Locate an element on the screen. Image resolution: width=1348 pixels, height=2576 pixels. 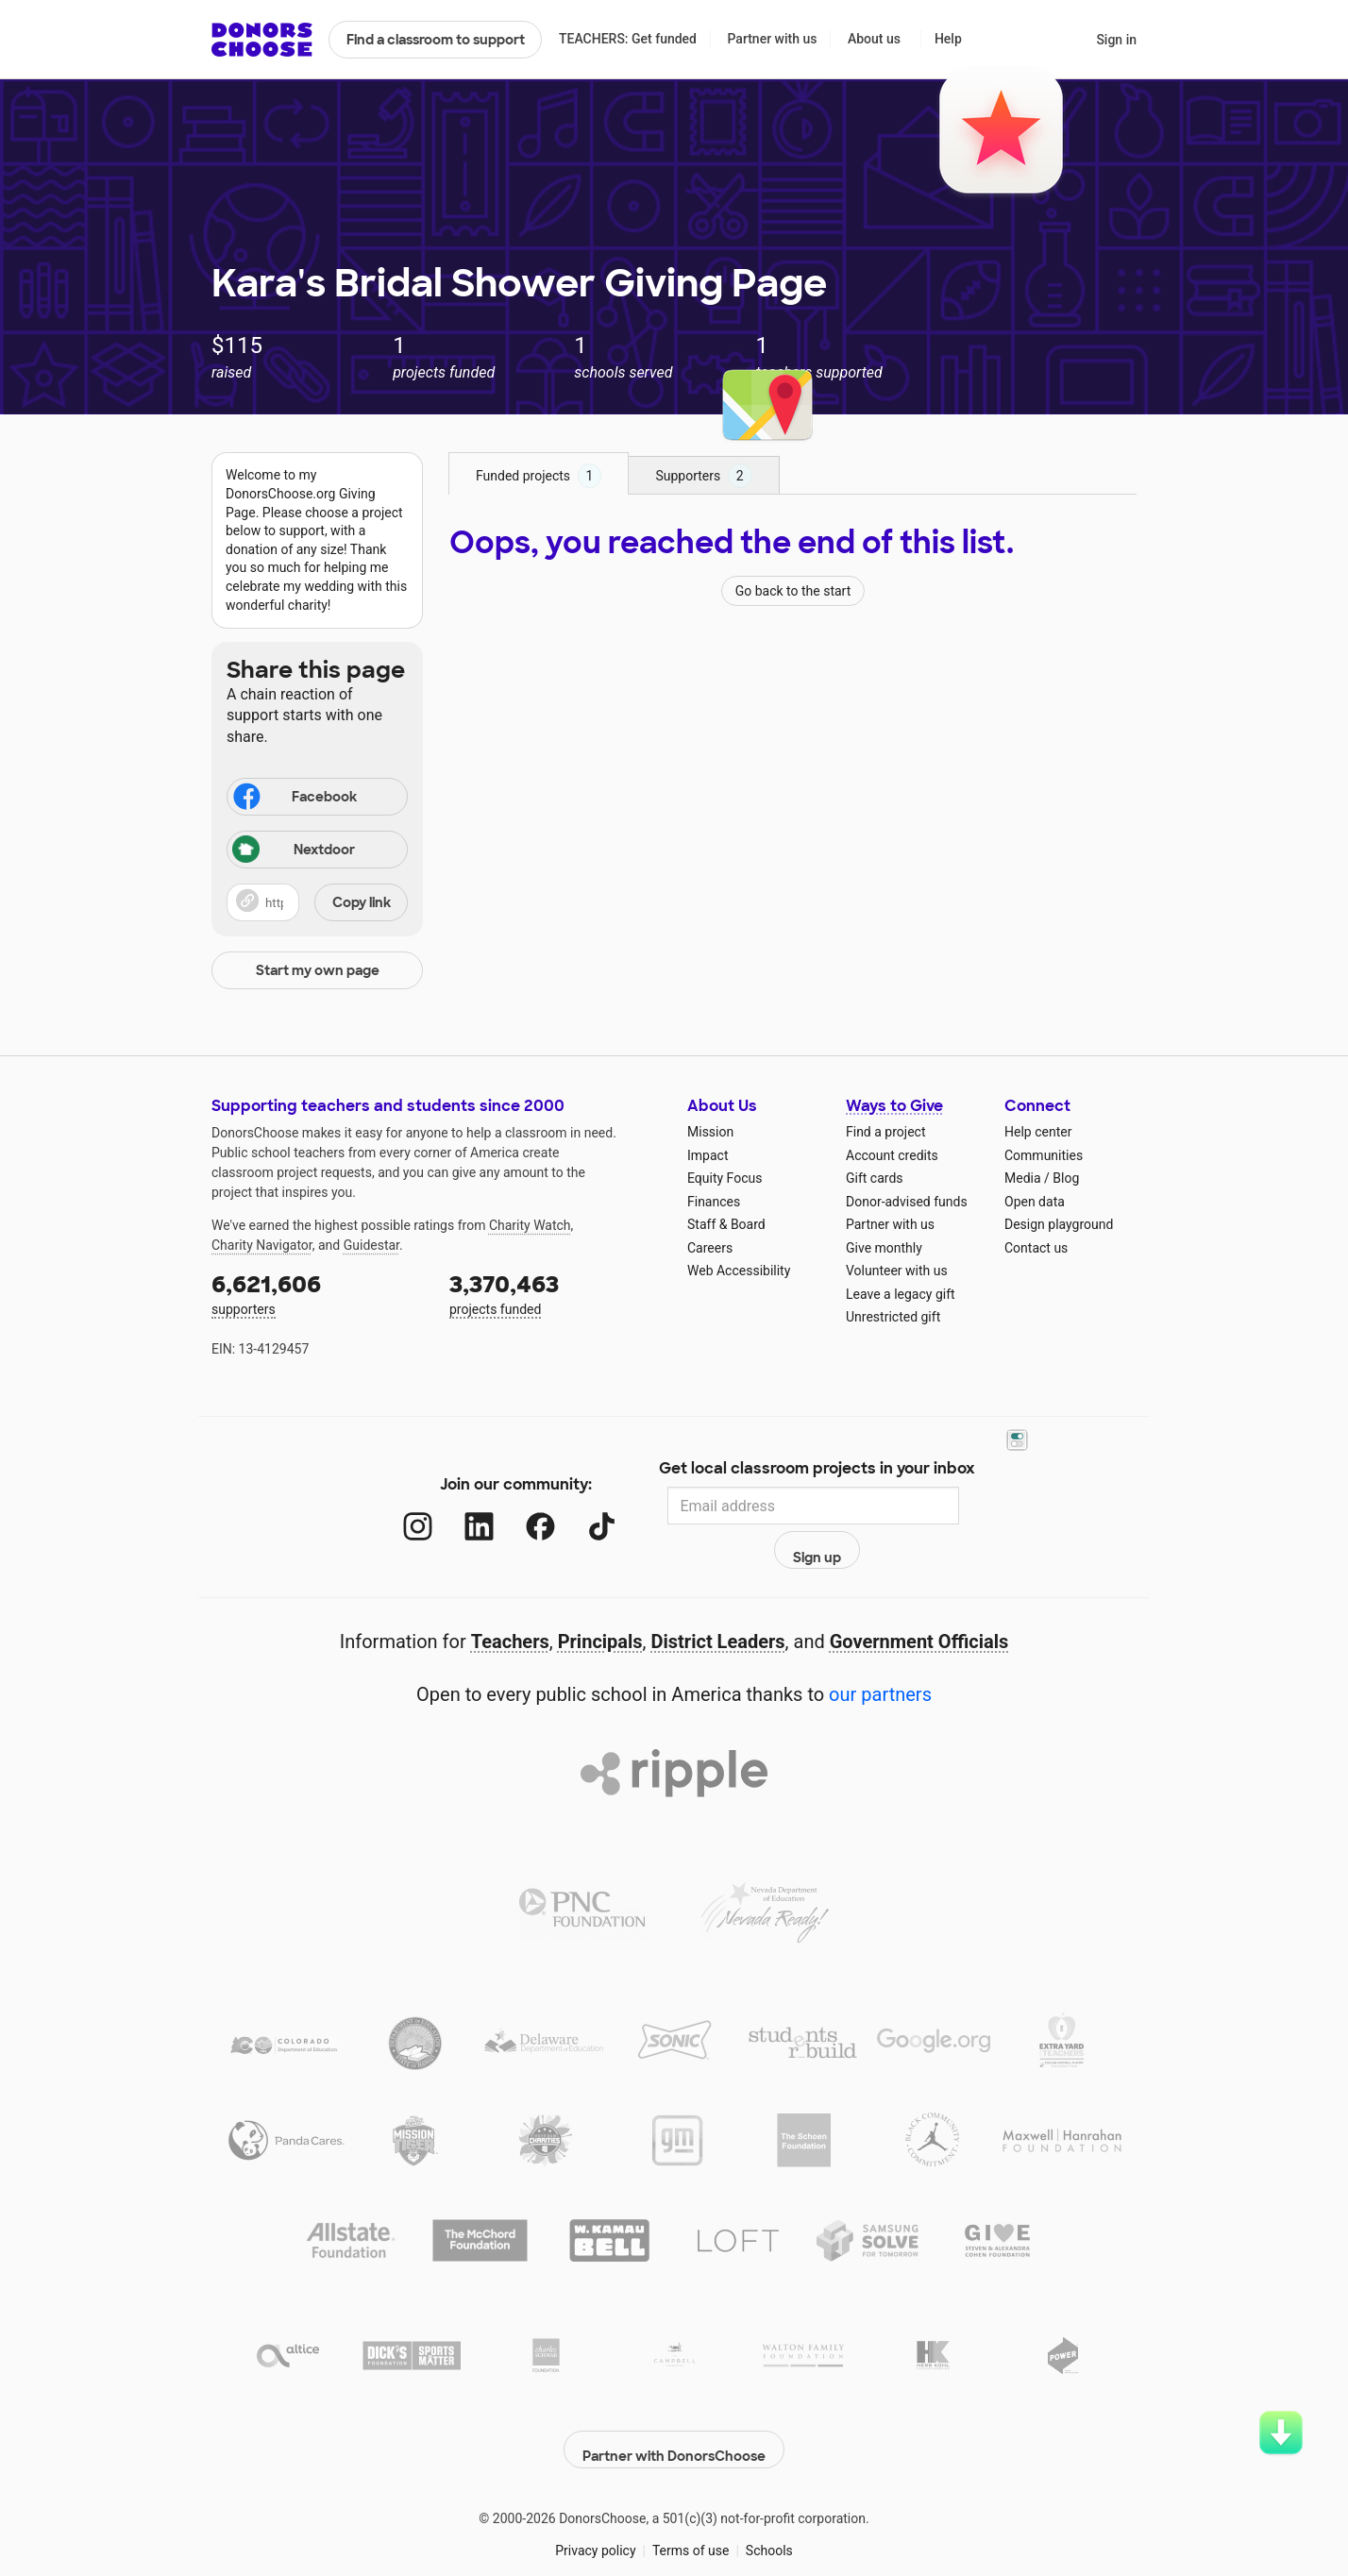
open the maps application is located at coordinates (767, 405).